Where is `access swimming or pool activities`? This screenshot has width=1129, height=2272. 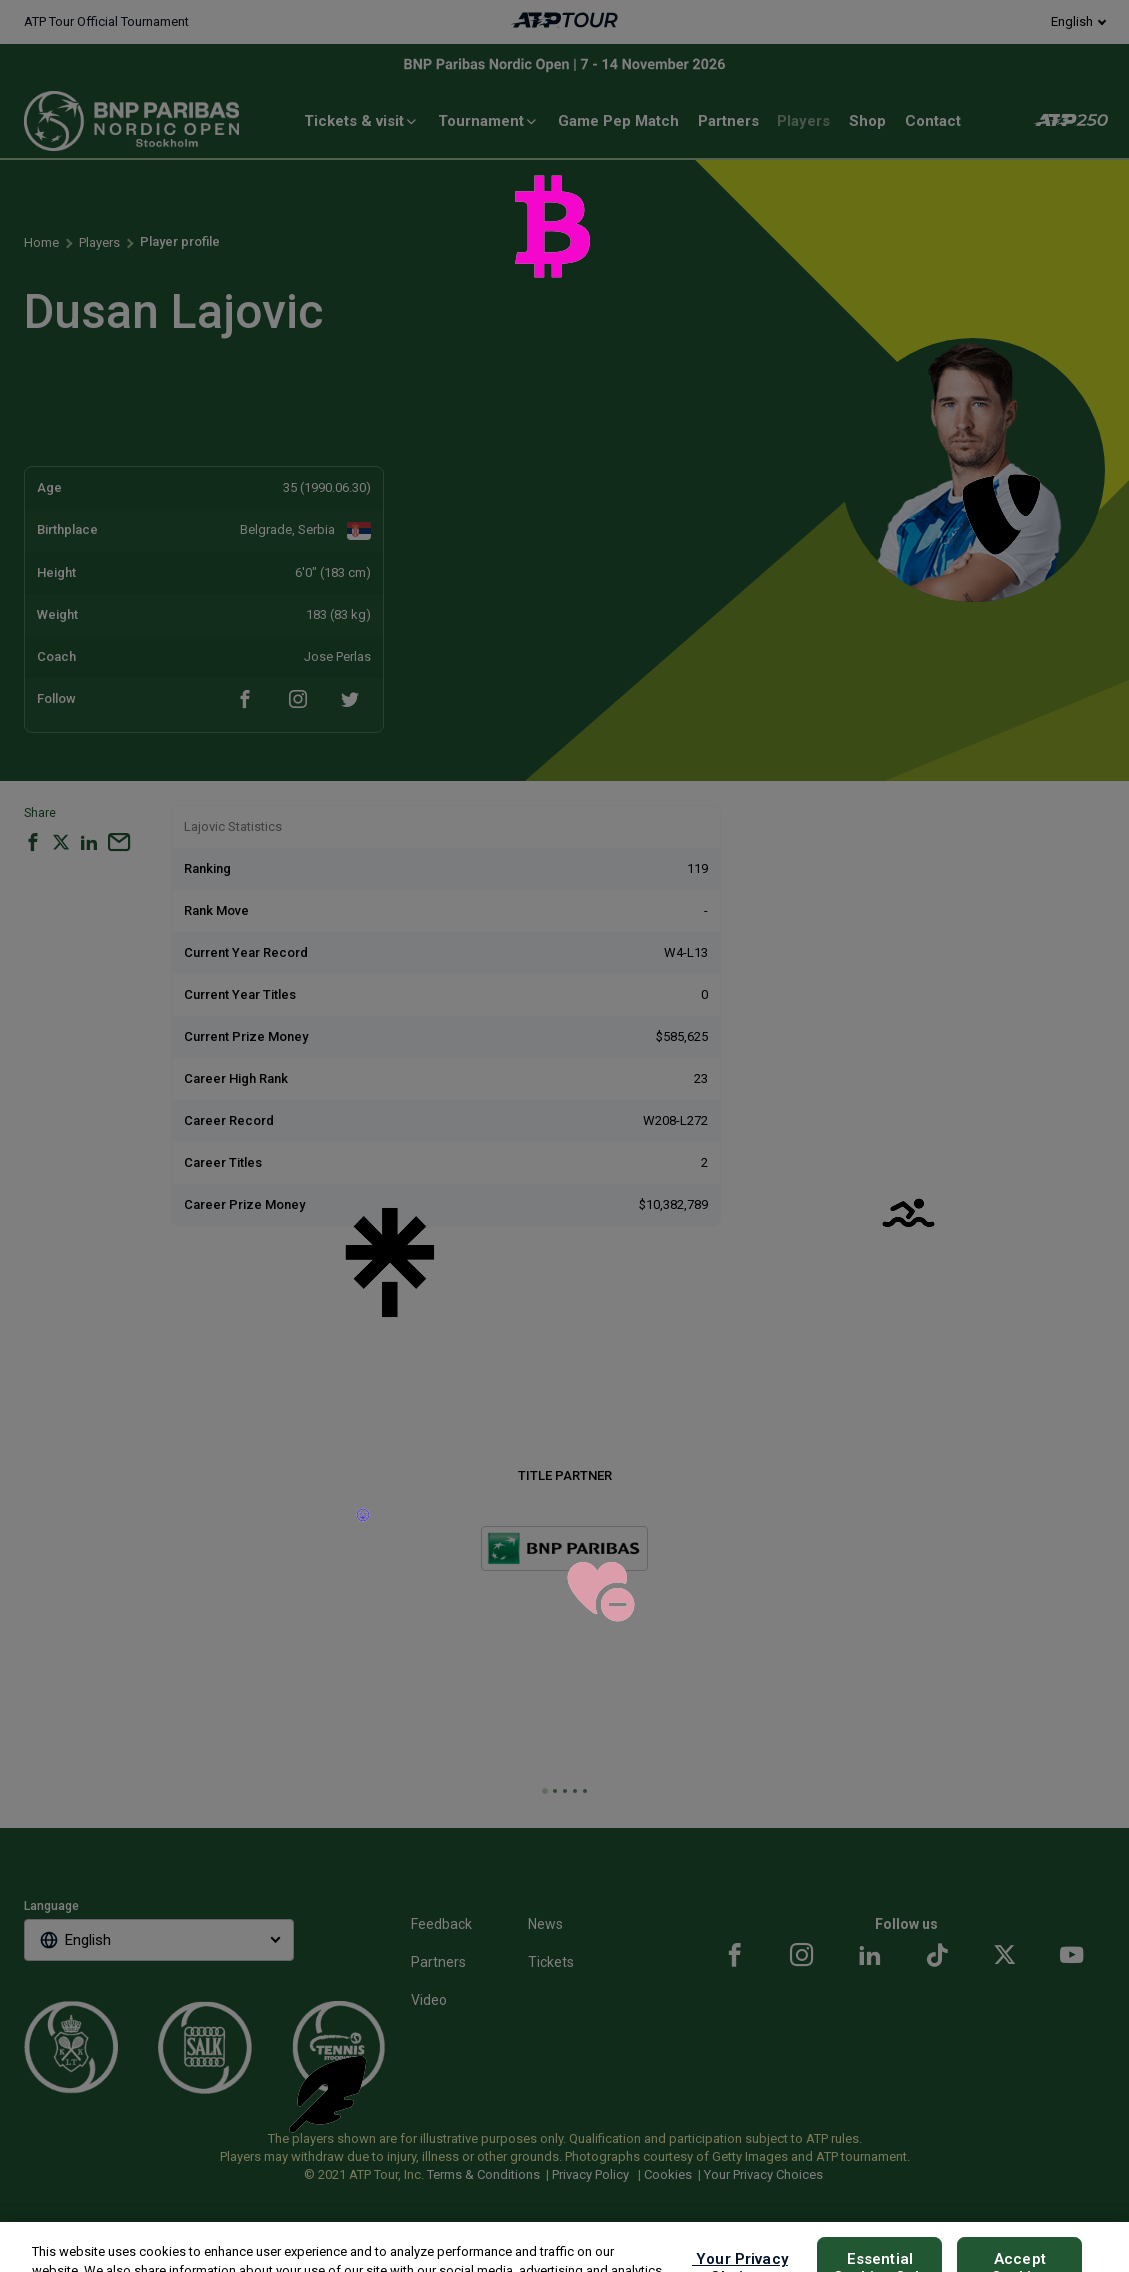
access swimming or pool activities is located at coordinates (908, 1211).